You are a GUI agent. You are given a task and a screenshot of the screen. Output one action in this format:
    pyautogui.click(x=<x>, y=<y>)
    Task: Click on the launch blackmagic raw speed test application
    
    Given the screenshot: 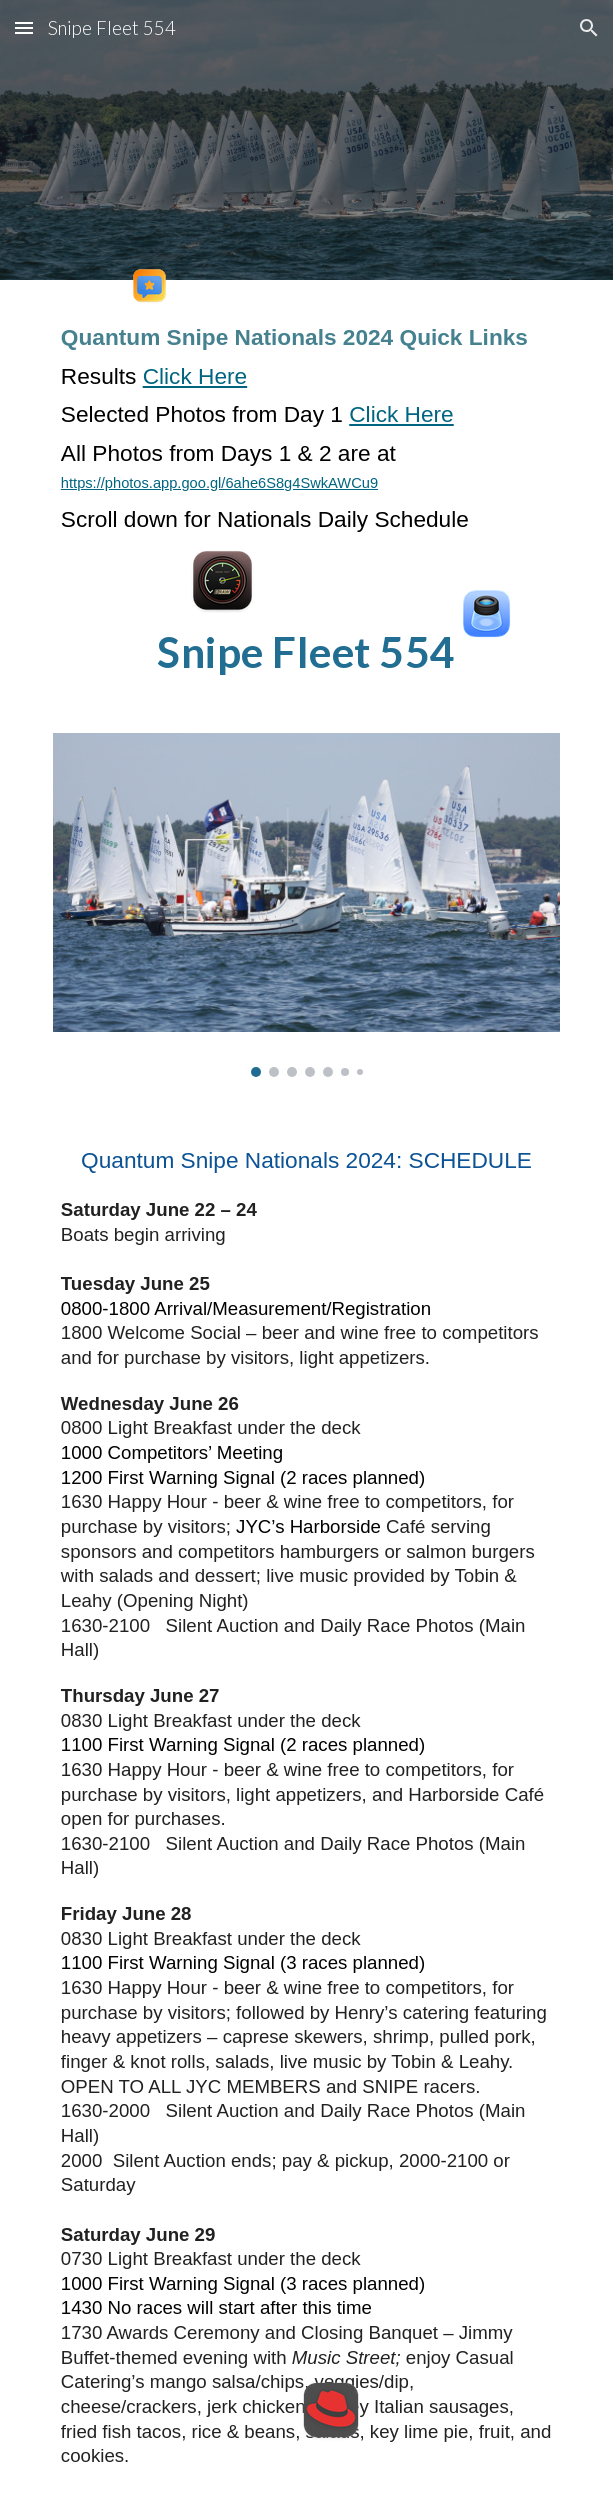 What is the action you would take?
    pyautogui.click(x=222, y=580)
    